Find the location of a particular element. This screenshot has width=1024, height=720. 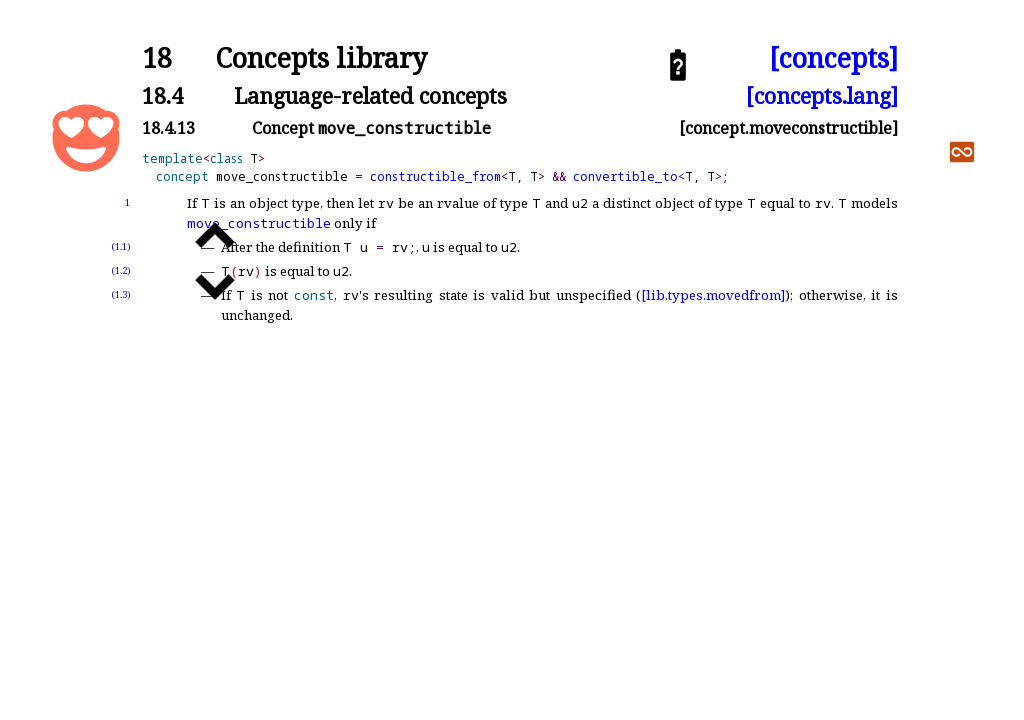

expand to show more content is located at coordinates (215, 261).